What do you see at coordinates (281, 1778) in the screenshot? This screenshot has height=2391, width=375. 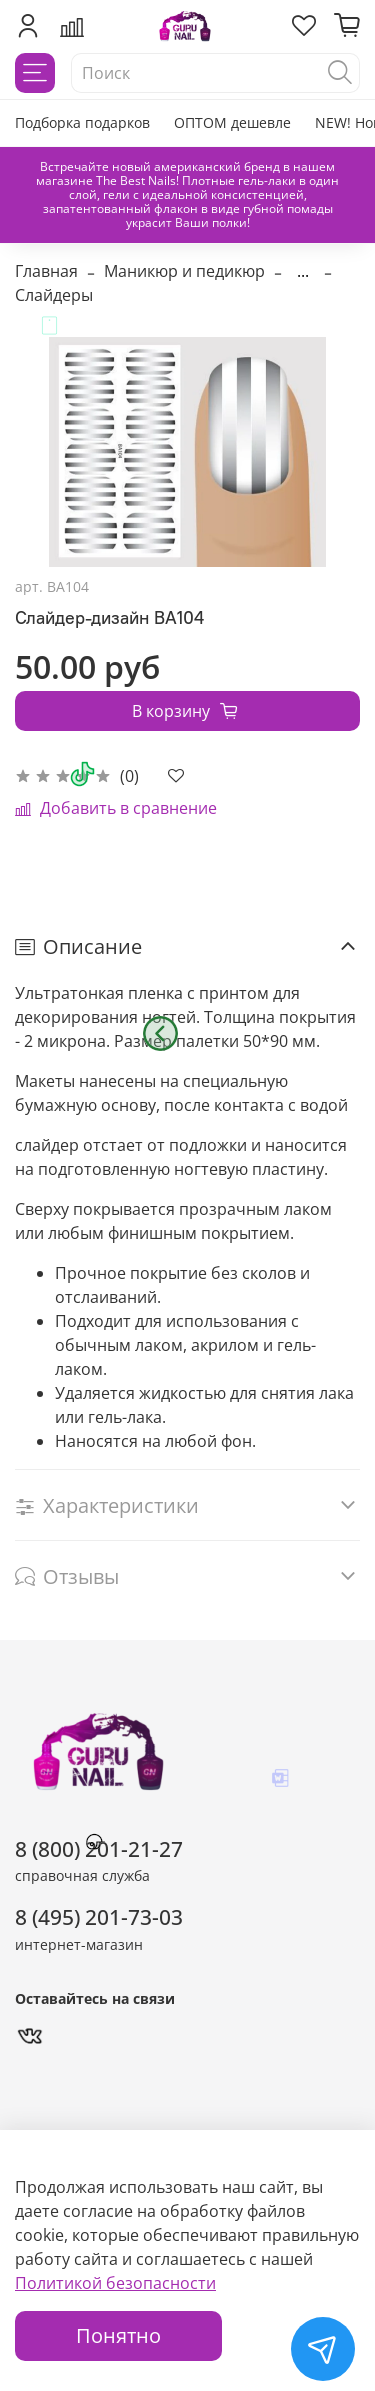 I see `open Microsoft Word` at bounding box center [281, 1778].